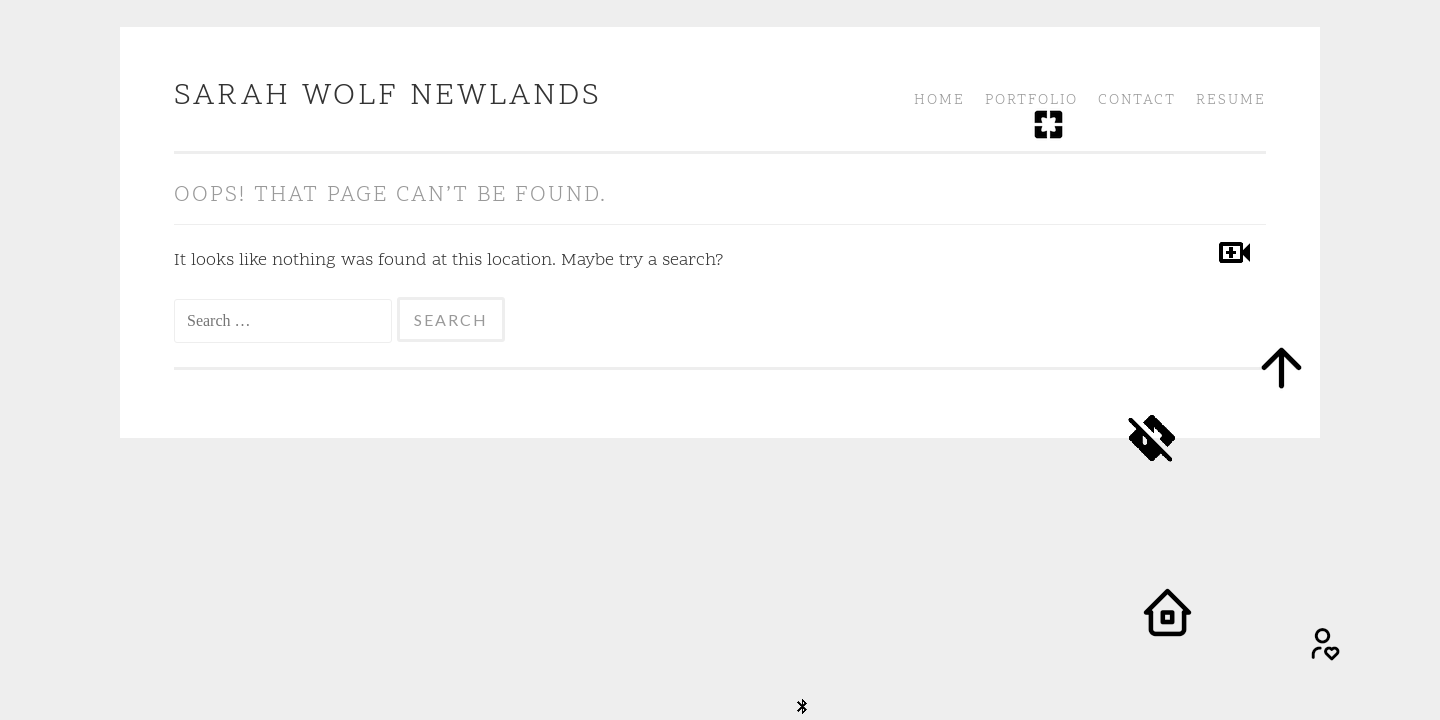 This screenshot has height=720, width=1440. What do you see at coordinates (802, 706) in the screenshot?
I see `toggle bluetooth connectivity` at bounding box center [802, 706].